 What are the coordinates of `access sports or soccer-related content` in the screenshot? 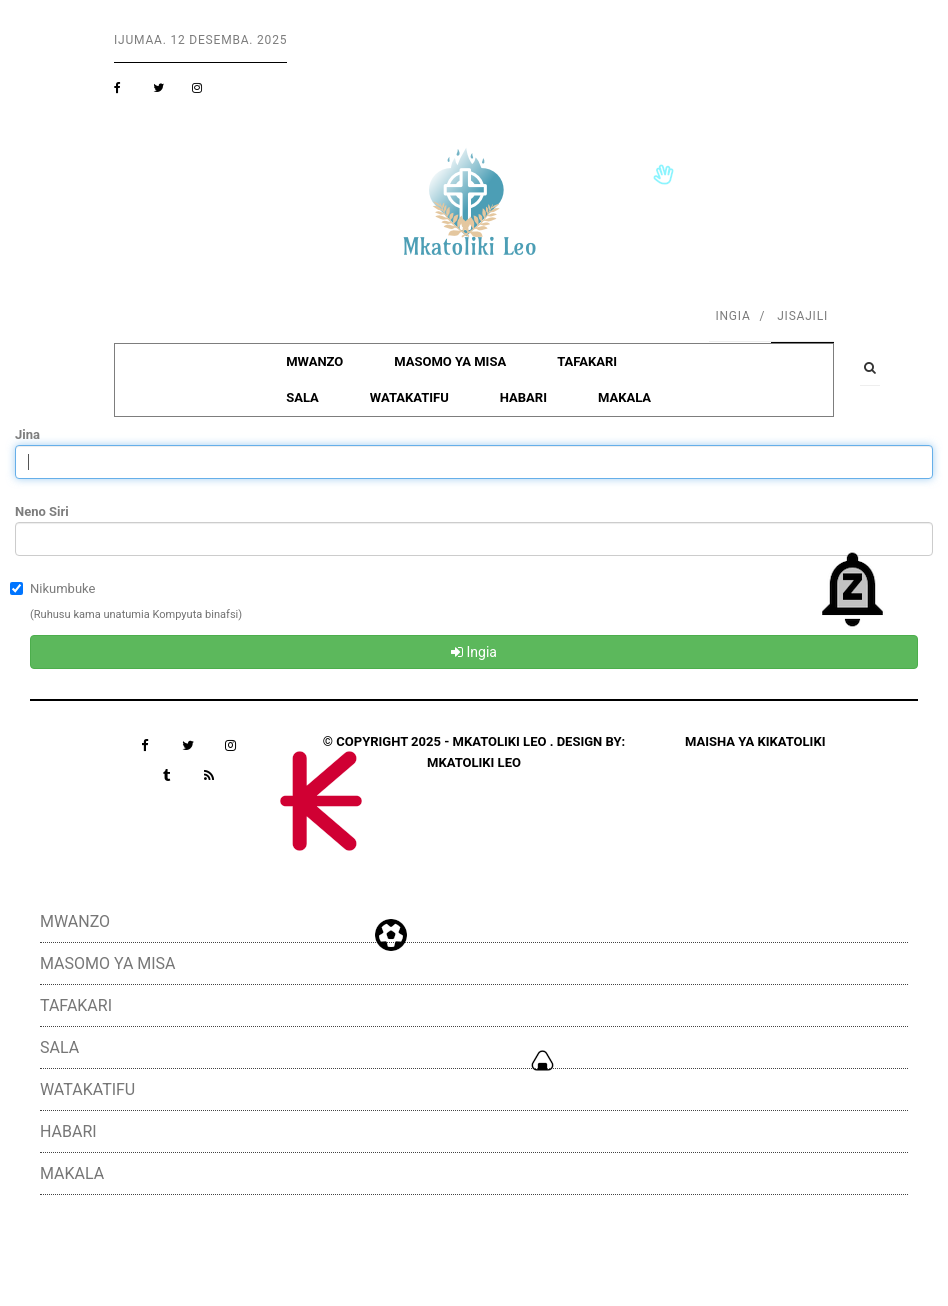 It's located at (391, 935).